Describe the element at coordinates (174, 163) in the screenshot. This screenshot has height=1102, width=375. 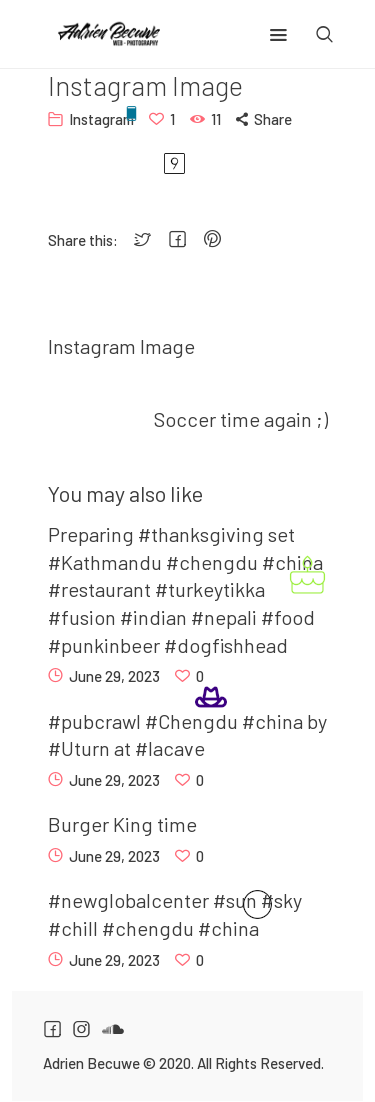
I see `select number nine from a numeric keypad` at that location.